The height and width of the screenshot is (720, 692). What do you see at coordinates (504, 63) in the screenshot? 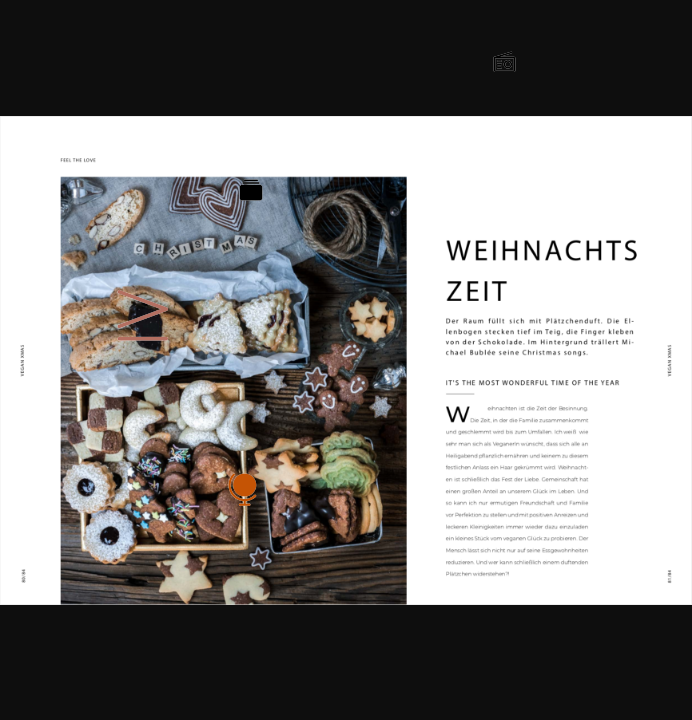
I see `open radio or audio streaming` at bounding box center [504, 63].